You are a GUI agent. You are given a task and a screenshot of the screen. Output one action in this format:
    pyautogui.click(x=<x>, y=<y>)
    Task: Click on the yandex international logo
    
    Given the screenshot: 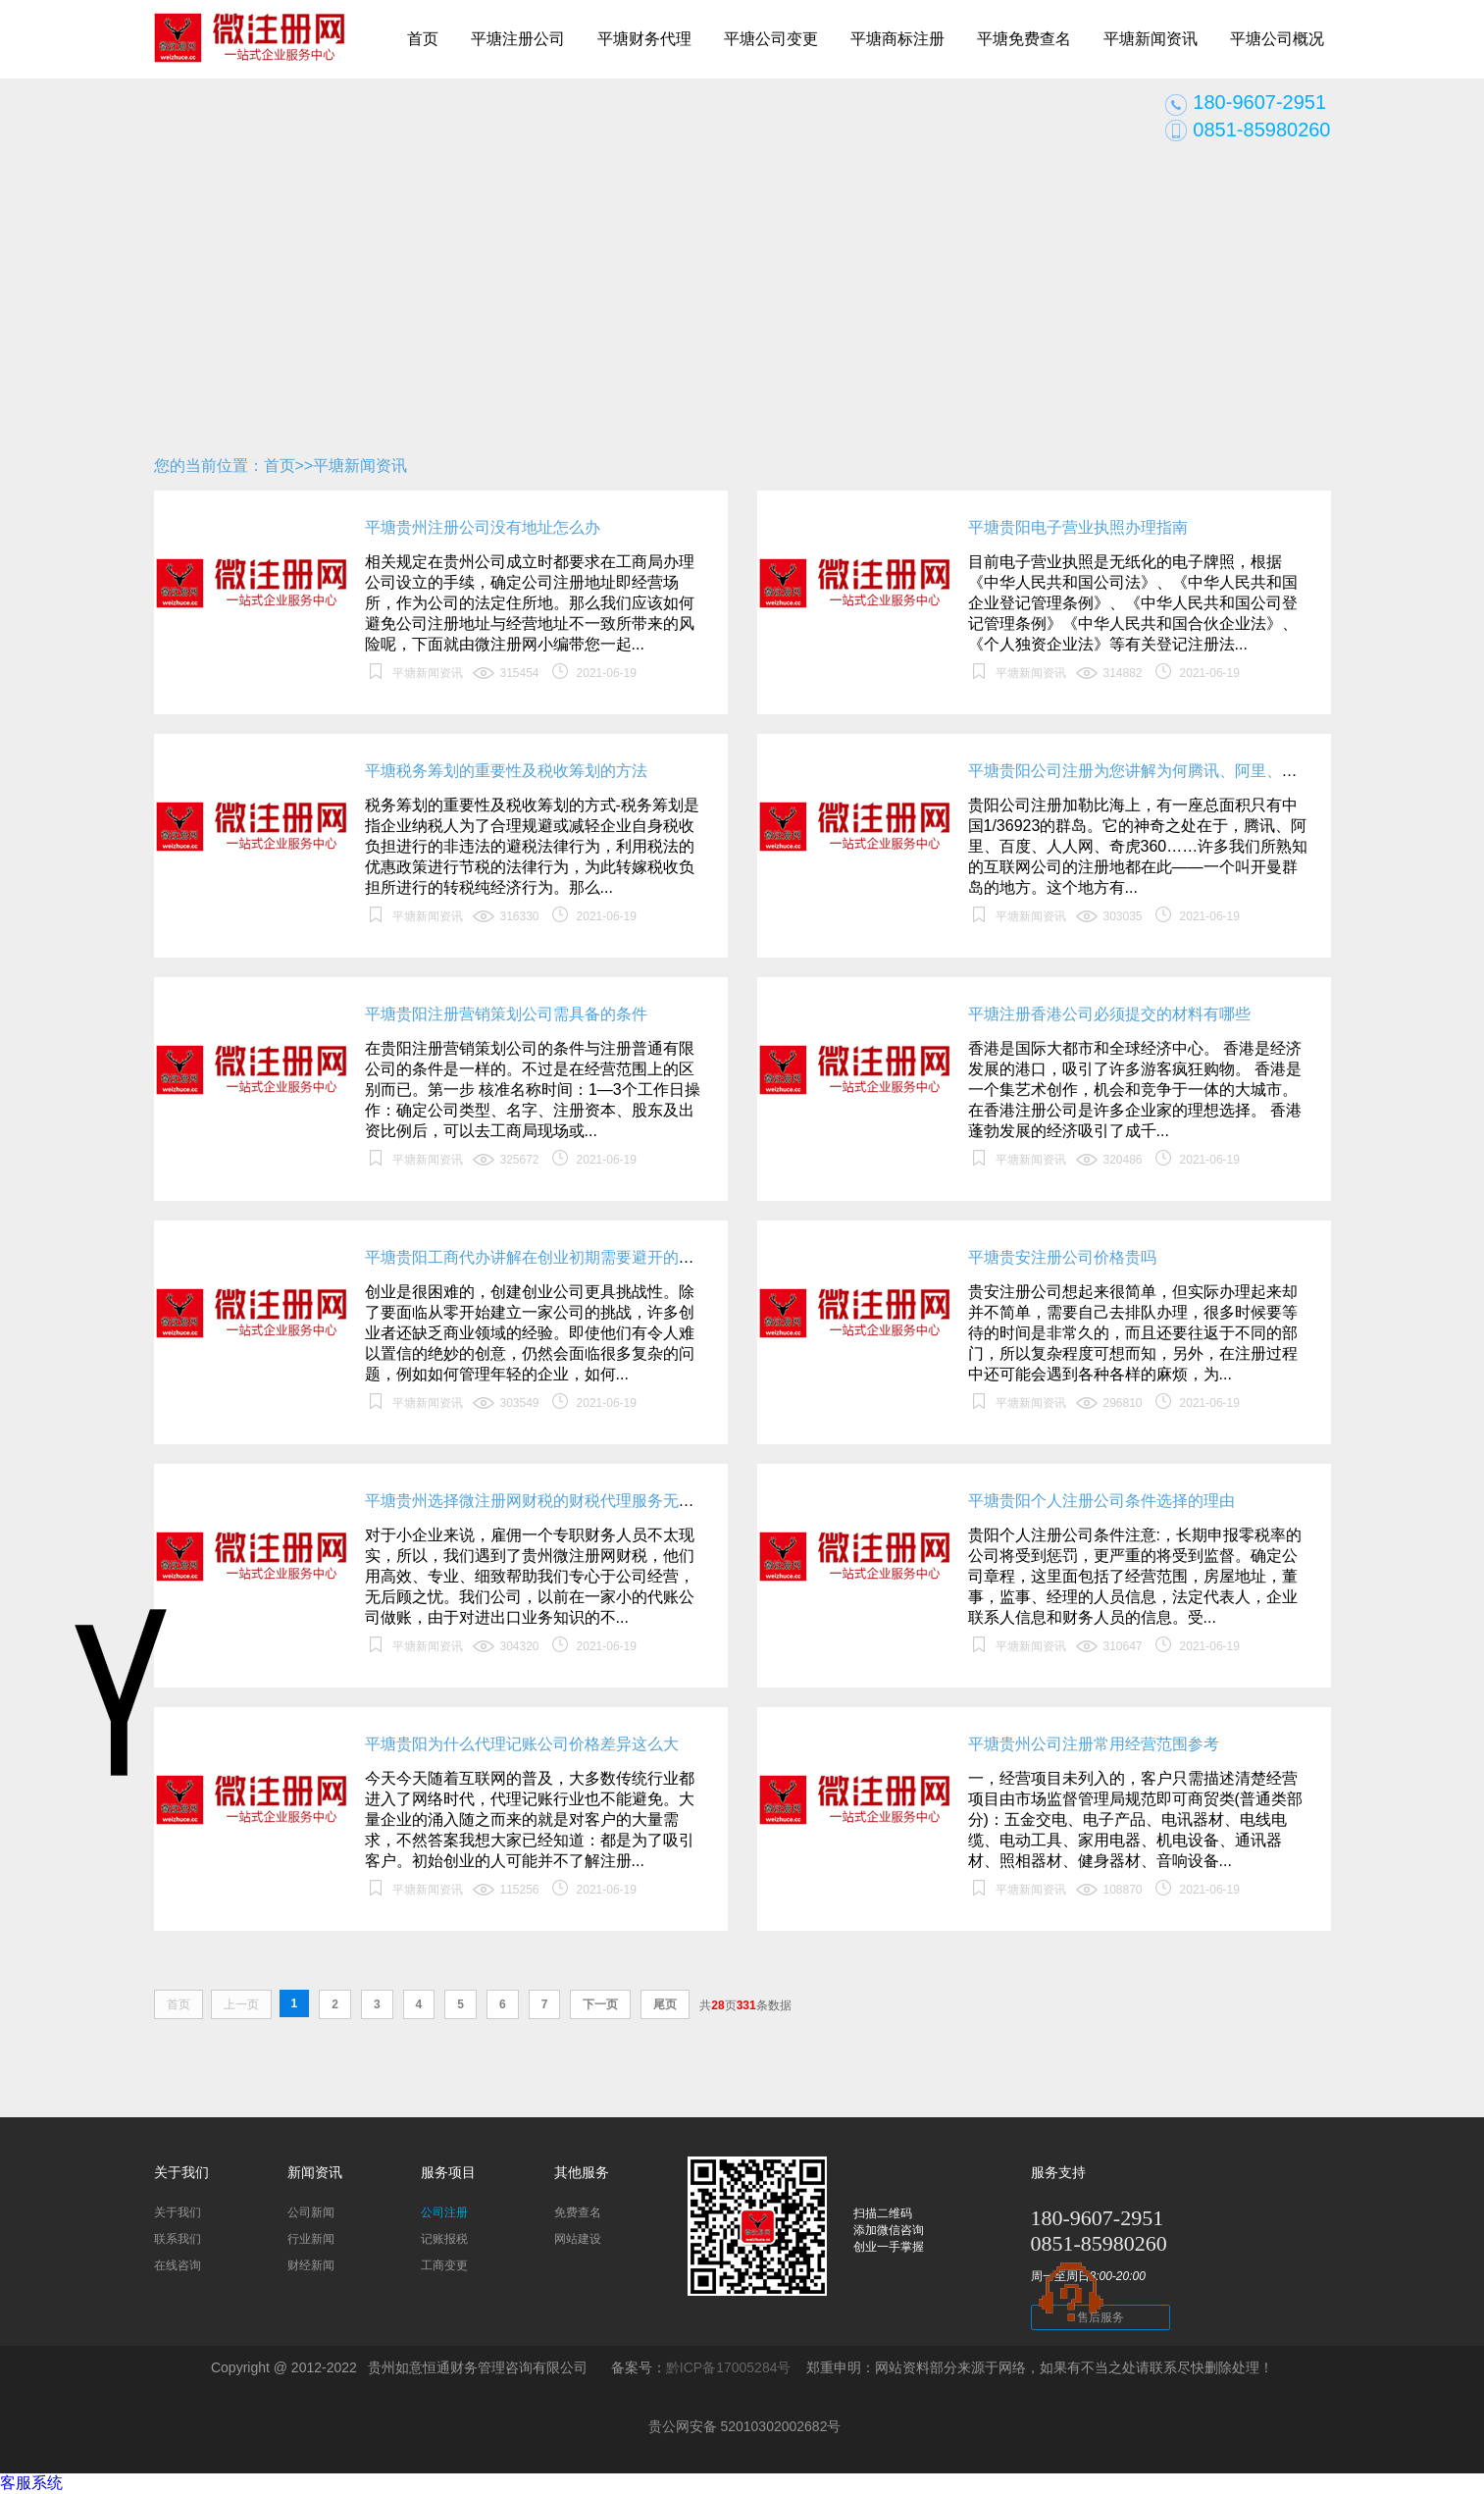 What is the action you would take?
    pyautogui.click(x=121, y=1692)
    